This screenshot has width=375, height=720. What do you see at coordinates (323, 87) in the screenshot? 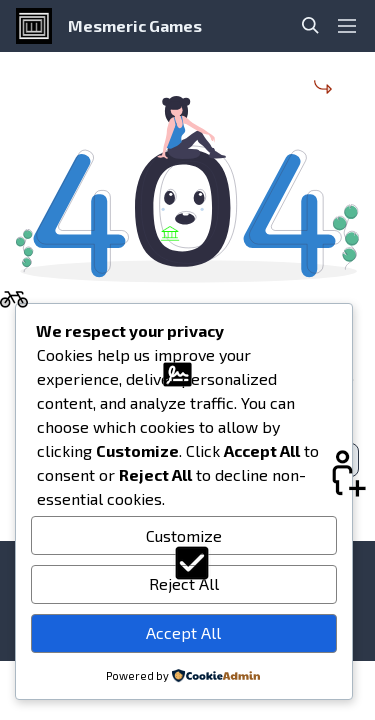
I see `reply to a message or comment` at bounding box center [323, 87].